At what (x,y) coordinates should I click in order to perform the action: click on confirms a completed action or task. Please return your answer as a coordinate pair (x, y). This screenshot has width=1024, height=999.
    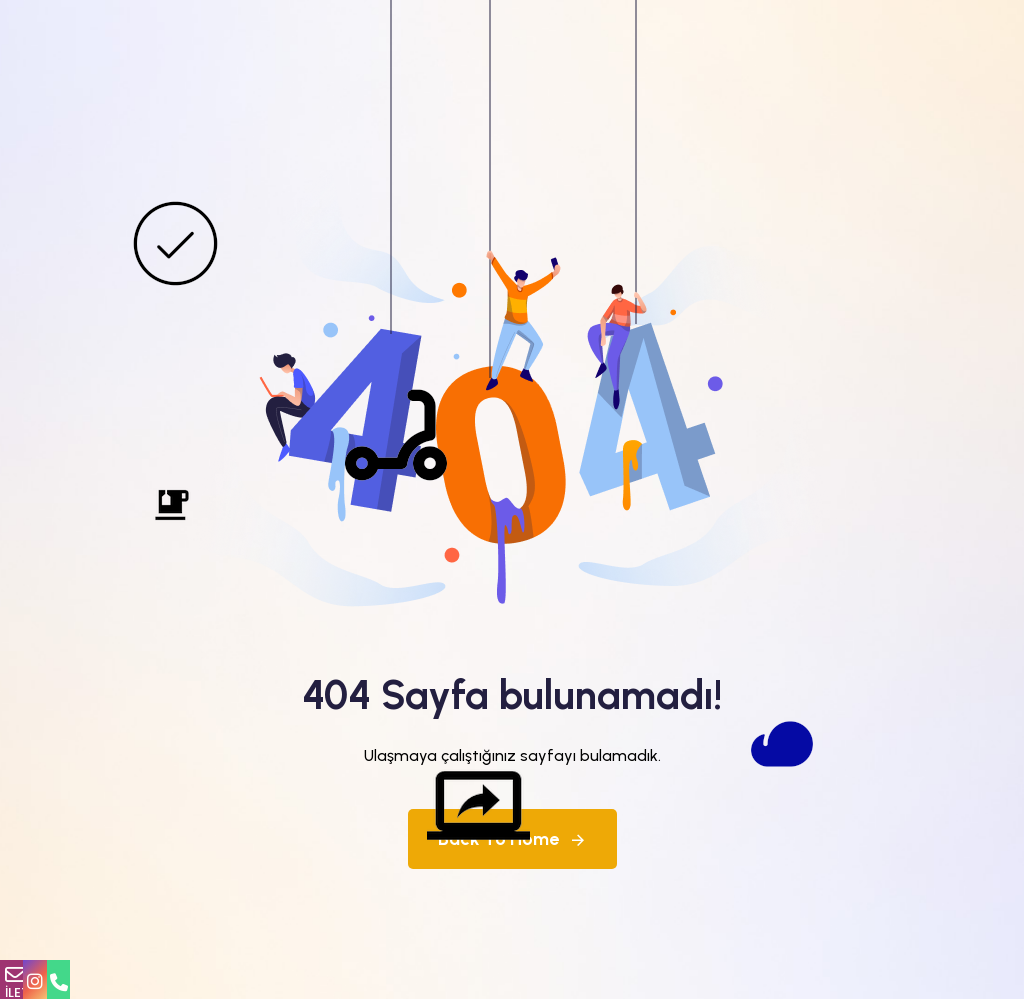
    Looking at the image, I should click on (175, 243).